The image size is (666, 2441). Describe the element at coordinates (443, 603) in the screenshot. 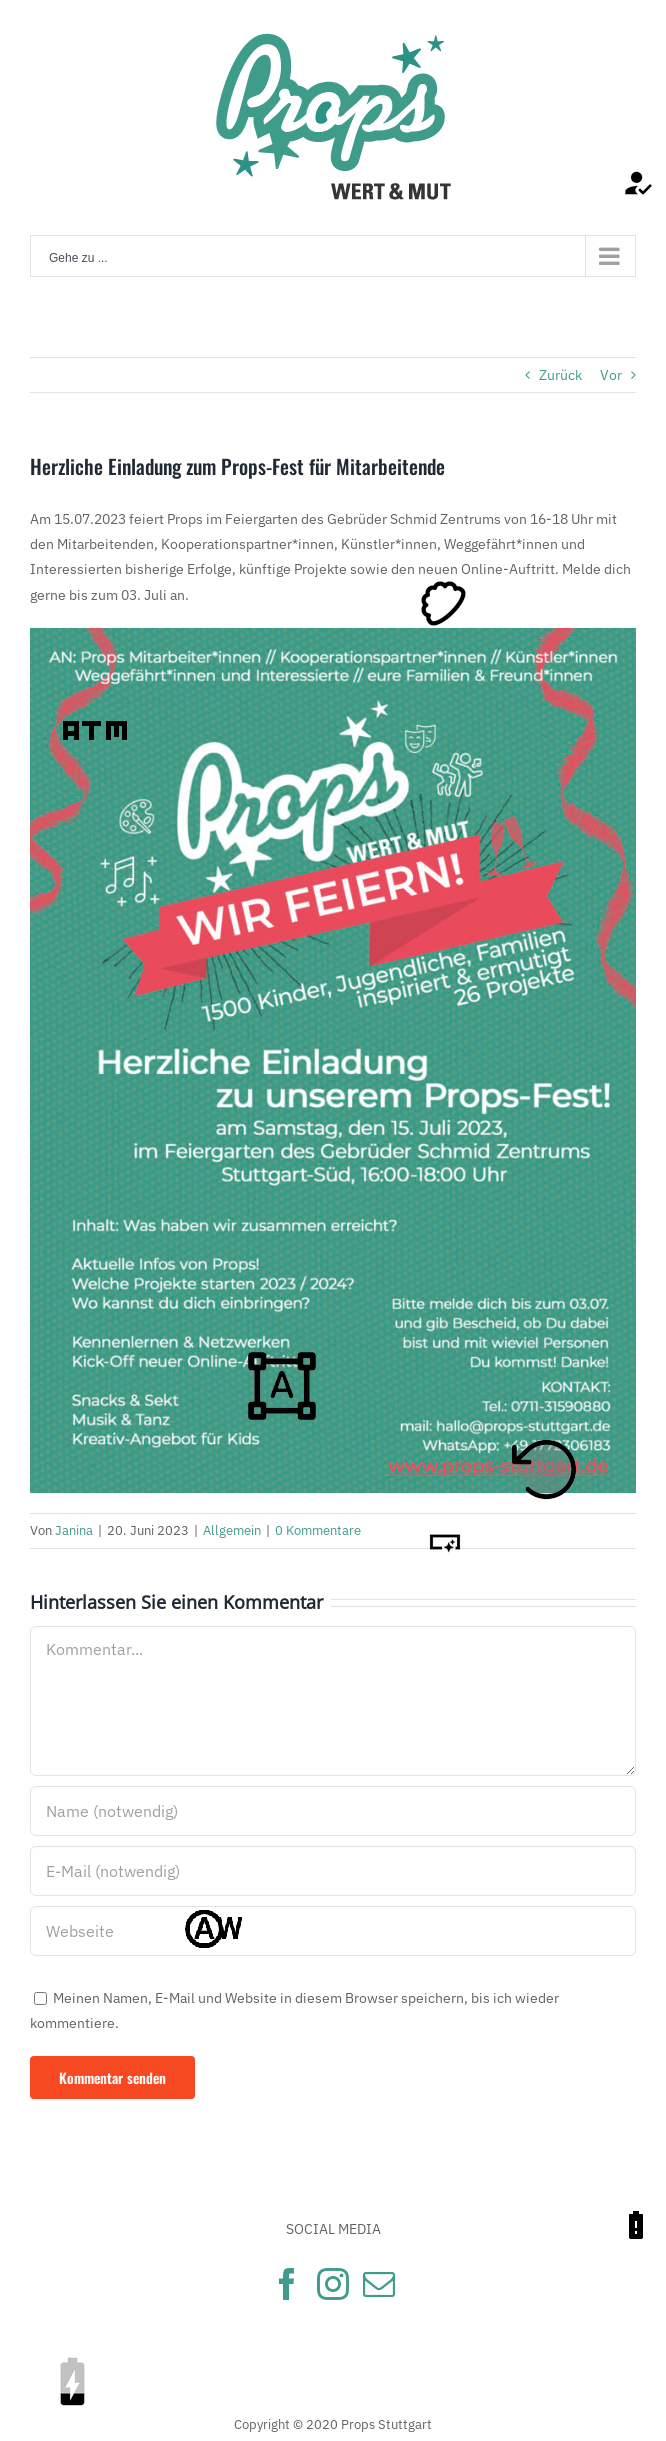

I see `browse asian cuisine or dumpling restaurants` at that location.